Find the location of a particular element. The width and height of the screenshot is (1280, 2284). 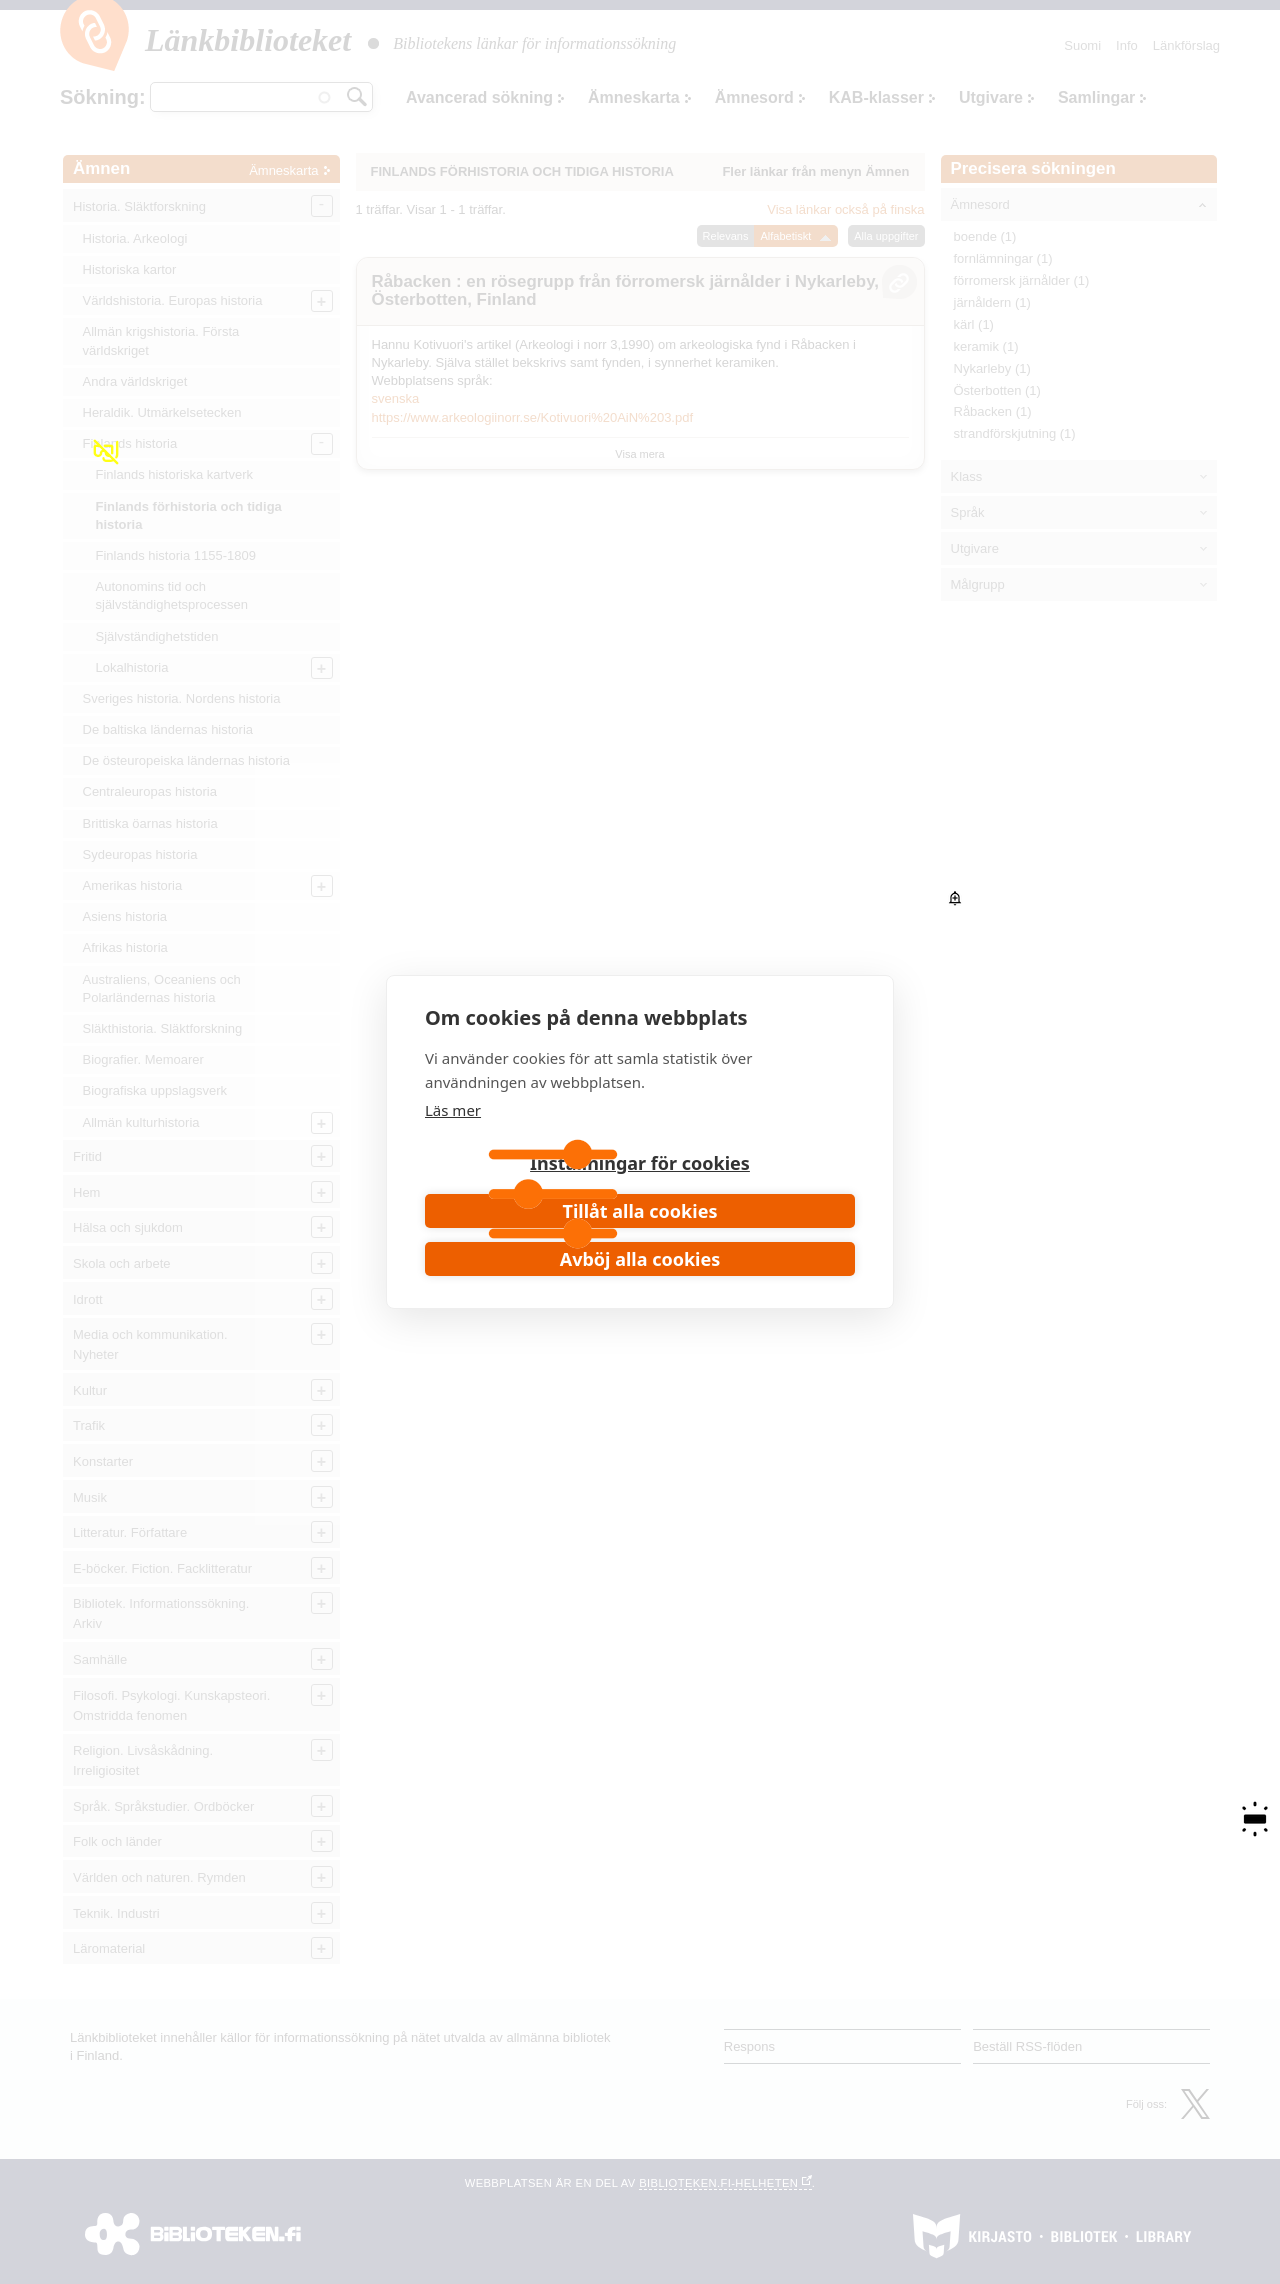

add a new reminder or alert is located at coordinates (955, 898).